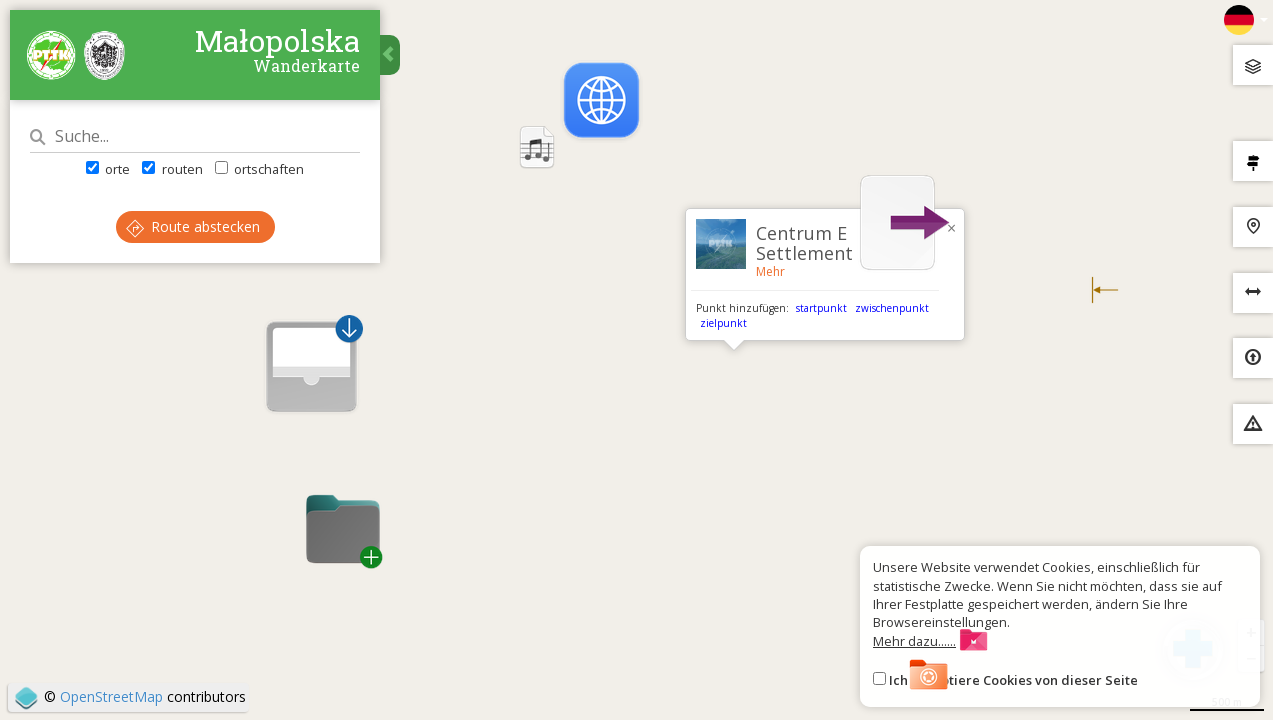  What do you see at coordinates (311, 366) in the screenshot?
I see `access your email inbox` at bounding box center [311, 366].